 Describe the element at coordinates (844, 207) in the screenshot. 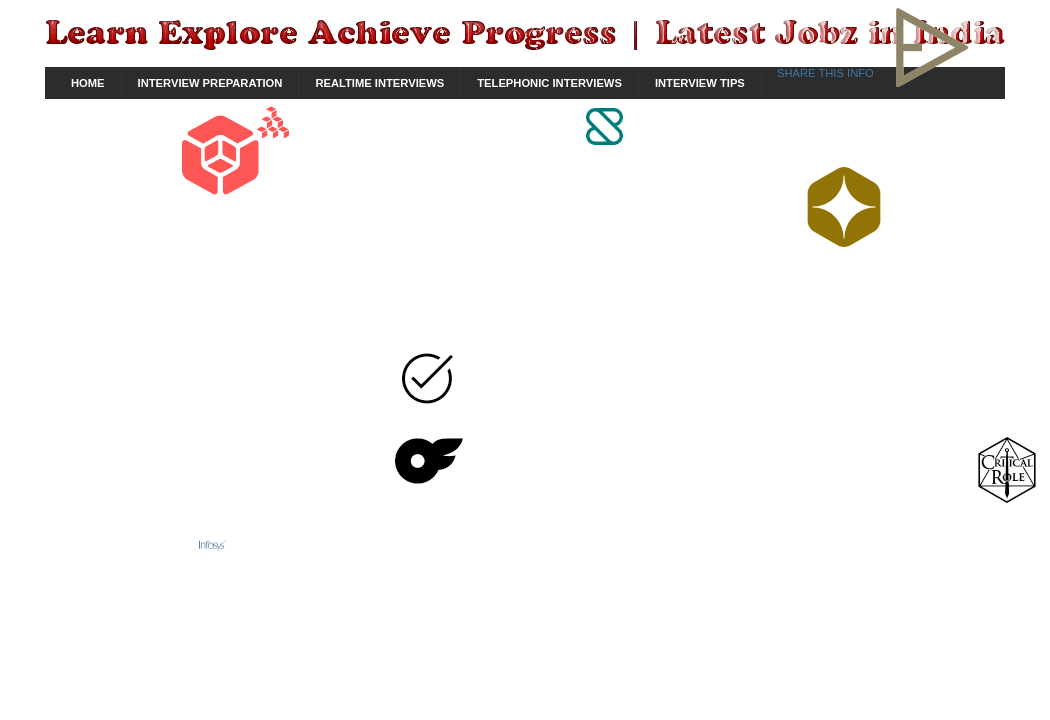

I see `andela company logo` at that location.